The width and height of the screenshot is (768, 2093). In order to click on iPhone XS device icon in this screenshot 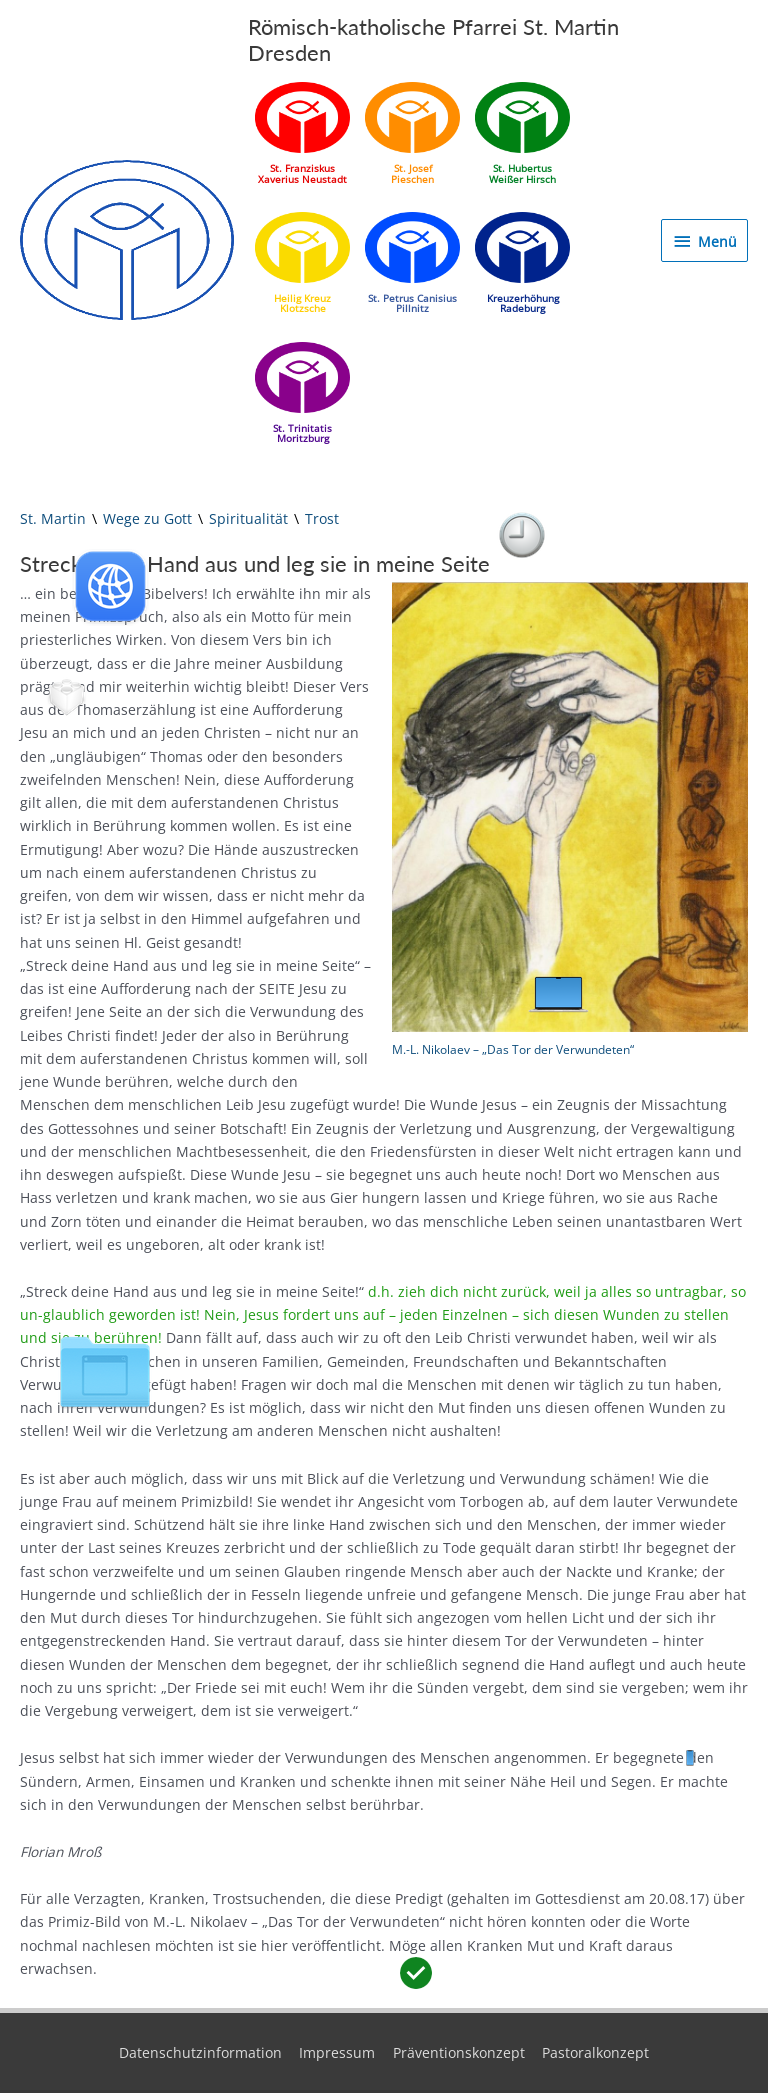, I will do `click(690, 1758)`.